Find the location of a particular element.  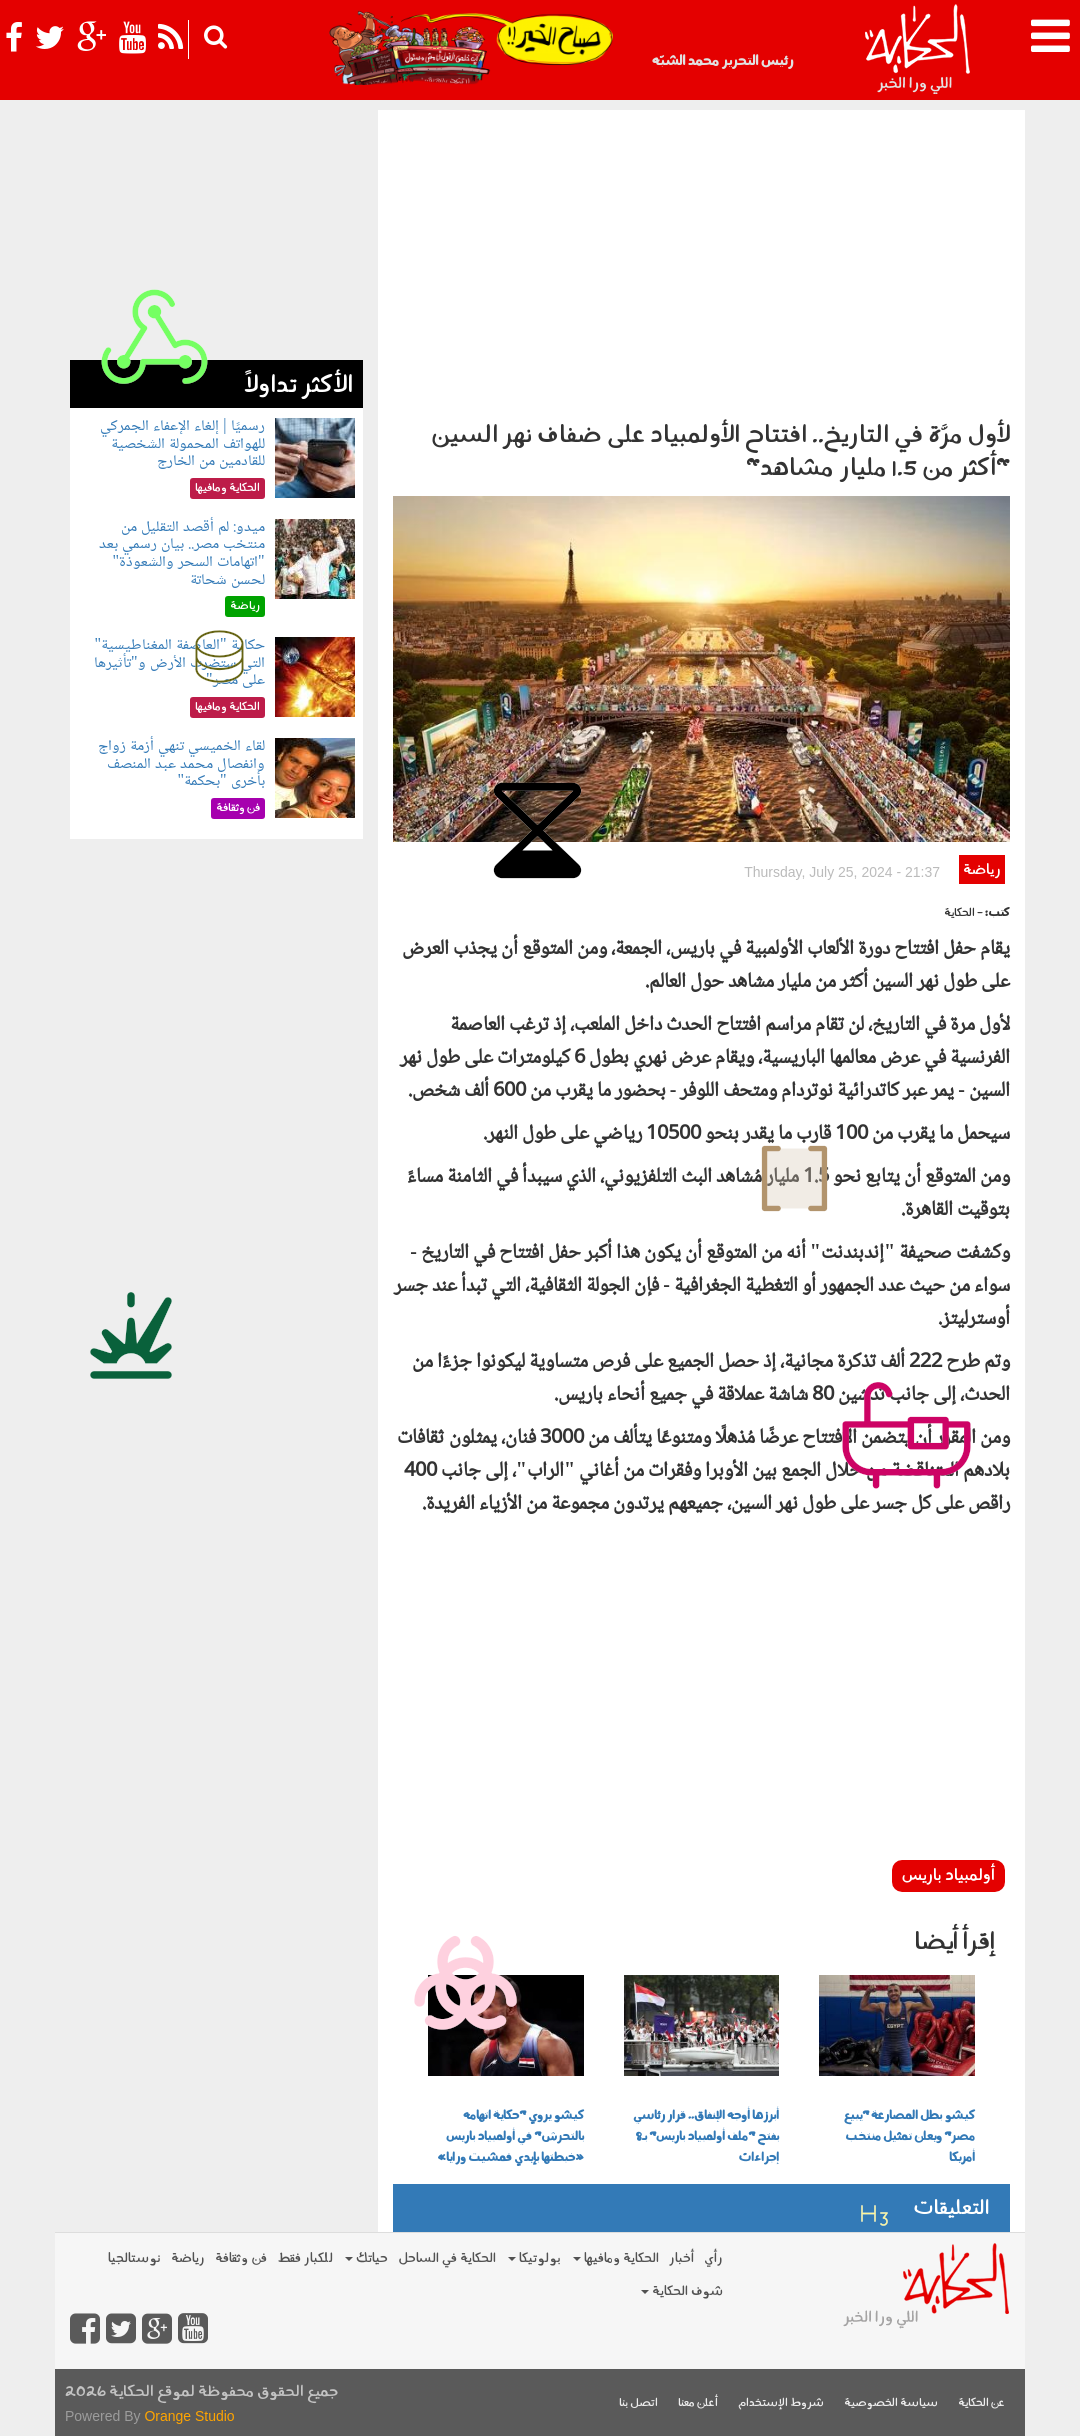

indicates bathroom amenities available is located at coordinates (906, 1437).